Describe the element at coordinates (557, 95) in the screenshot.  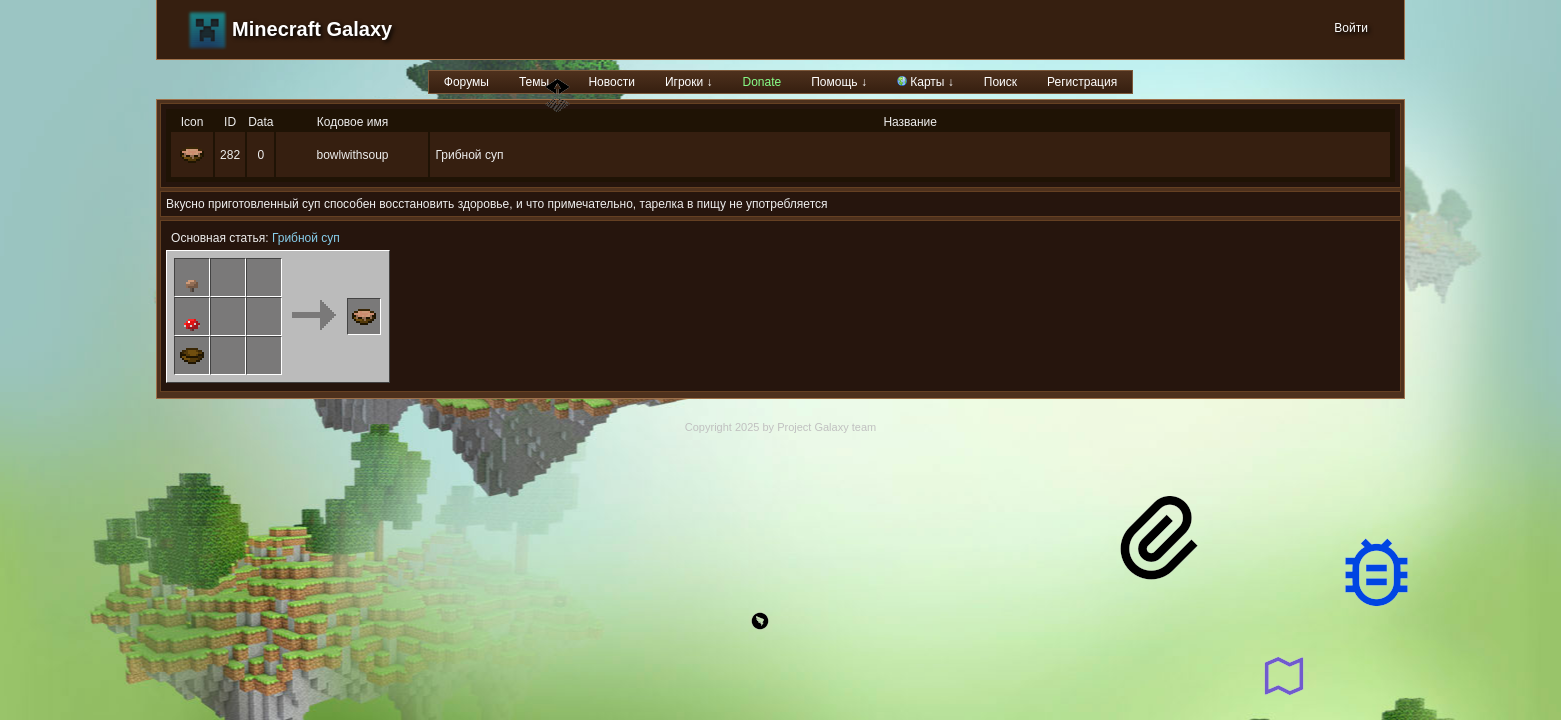
I see `flux brand logo` at that location.